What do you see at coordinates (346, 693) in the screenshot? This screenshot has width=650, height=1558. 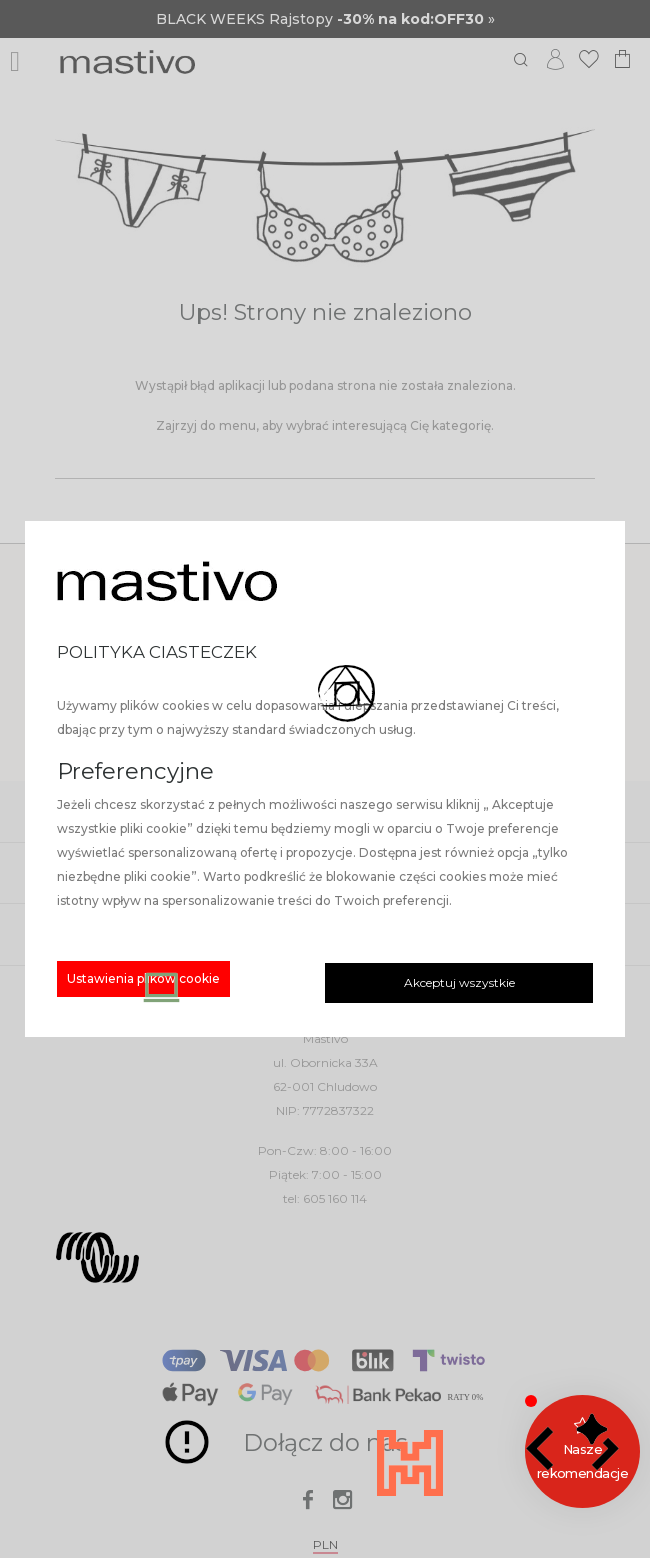 I see `postcss css processing tool logo` at bounding box center [346, 693].